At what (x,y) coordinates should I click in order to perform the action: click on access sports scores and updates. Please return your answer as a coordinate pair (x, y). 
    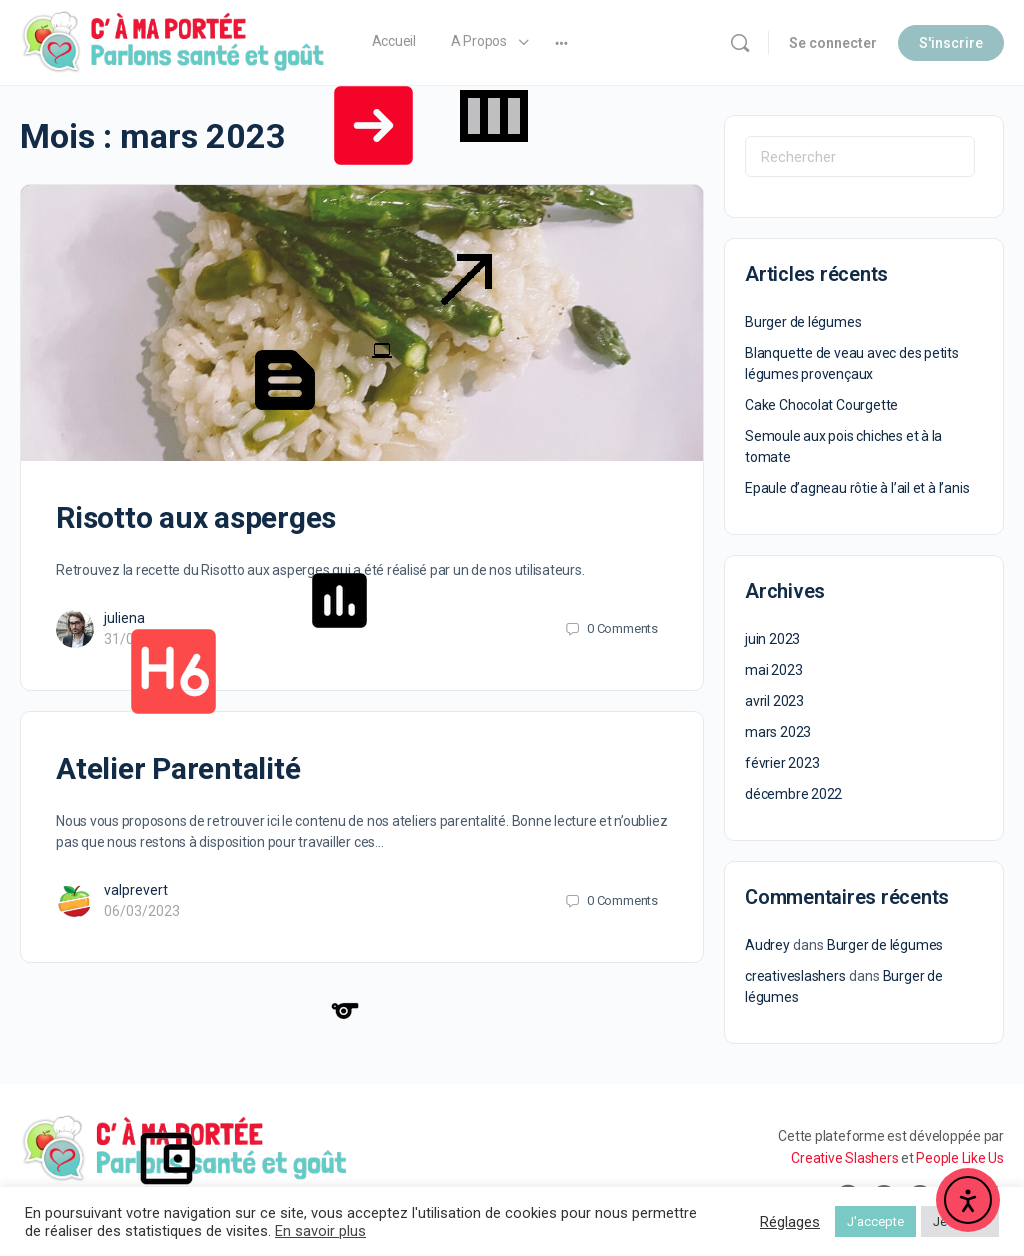
    Looking at the image, I should click on (345, 1011).